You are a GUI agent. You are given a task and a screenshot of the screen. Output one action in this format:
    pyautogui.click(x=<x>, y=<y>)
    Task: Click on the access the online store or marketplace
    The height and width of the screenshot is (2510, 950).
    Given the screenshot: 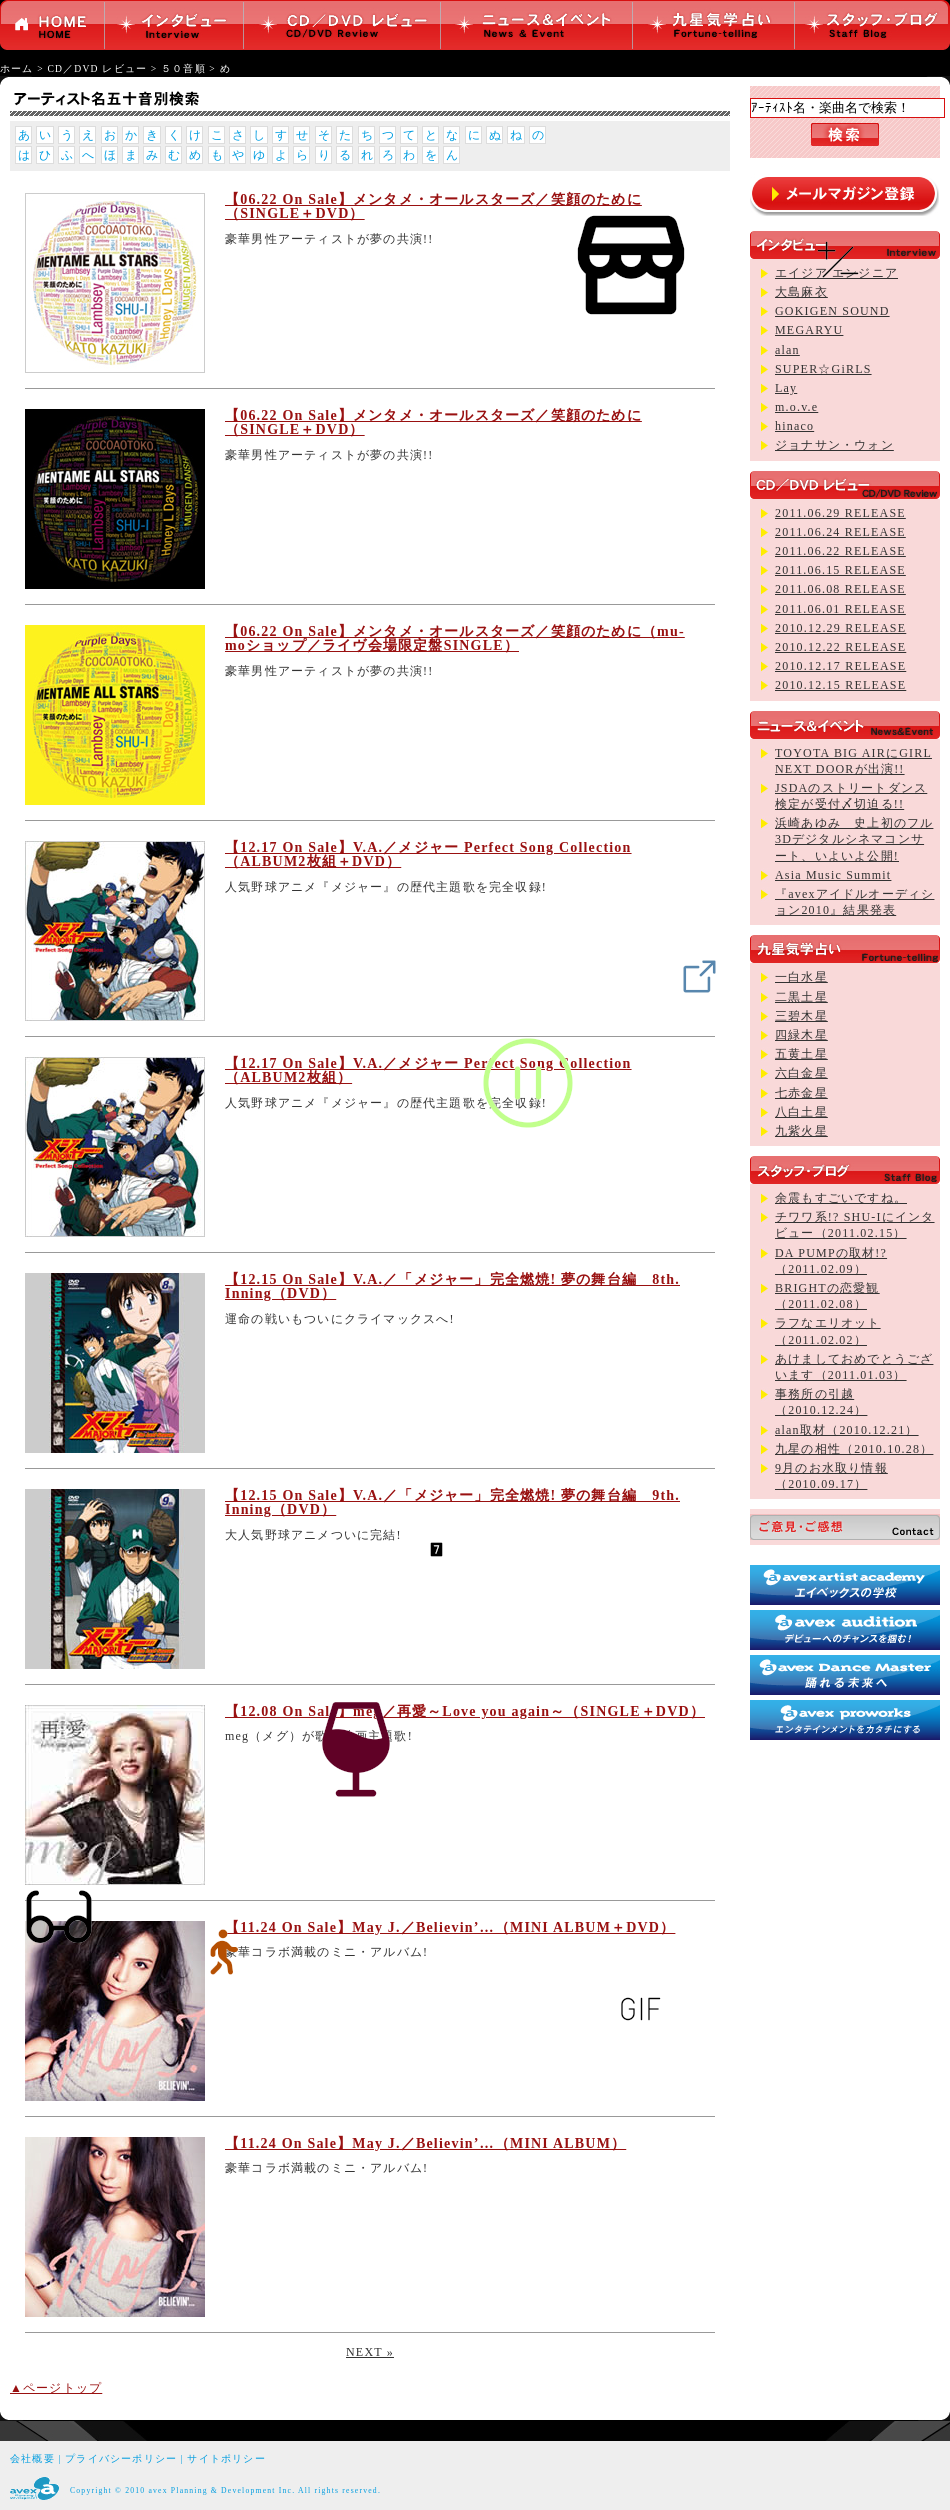 What is the action you would take?
    pyautogui.click(x=631, y=265)
    